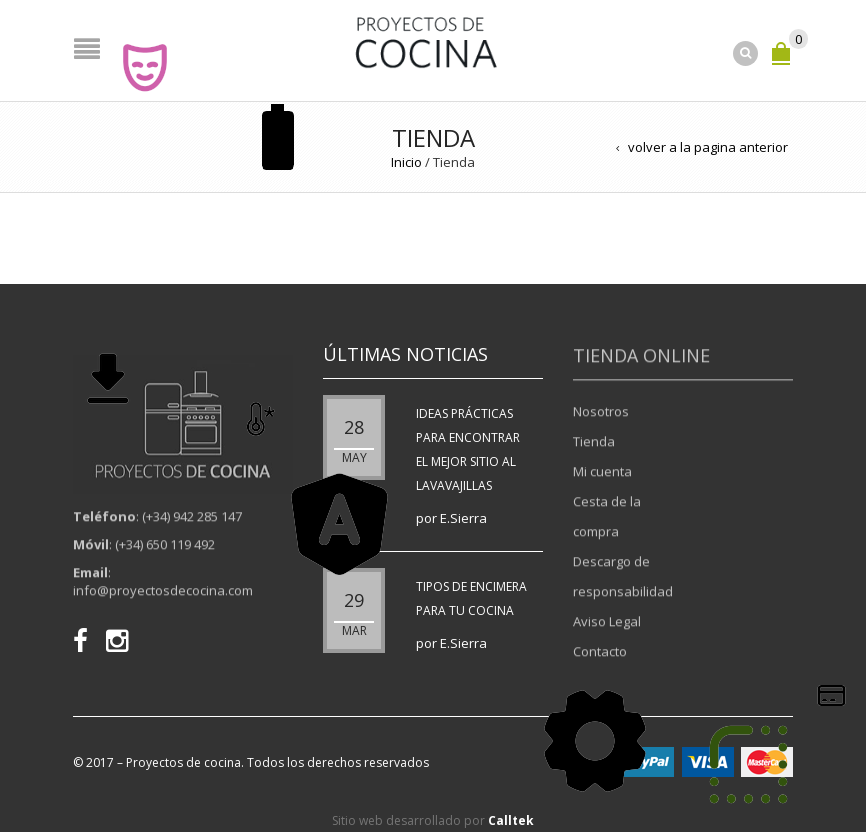 Image resolution: width=866 pixels, height=832 pixels. What do you see at coordinates (257, 419) in the screenshot?
I see `indicates low temperature or cold conditions` at bounding box center [257, 419].